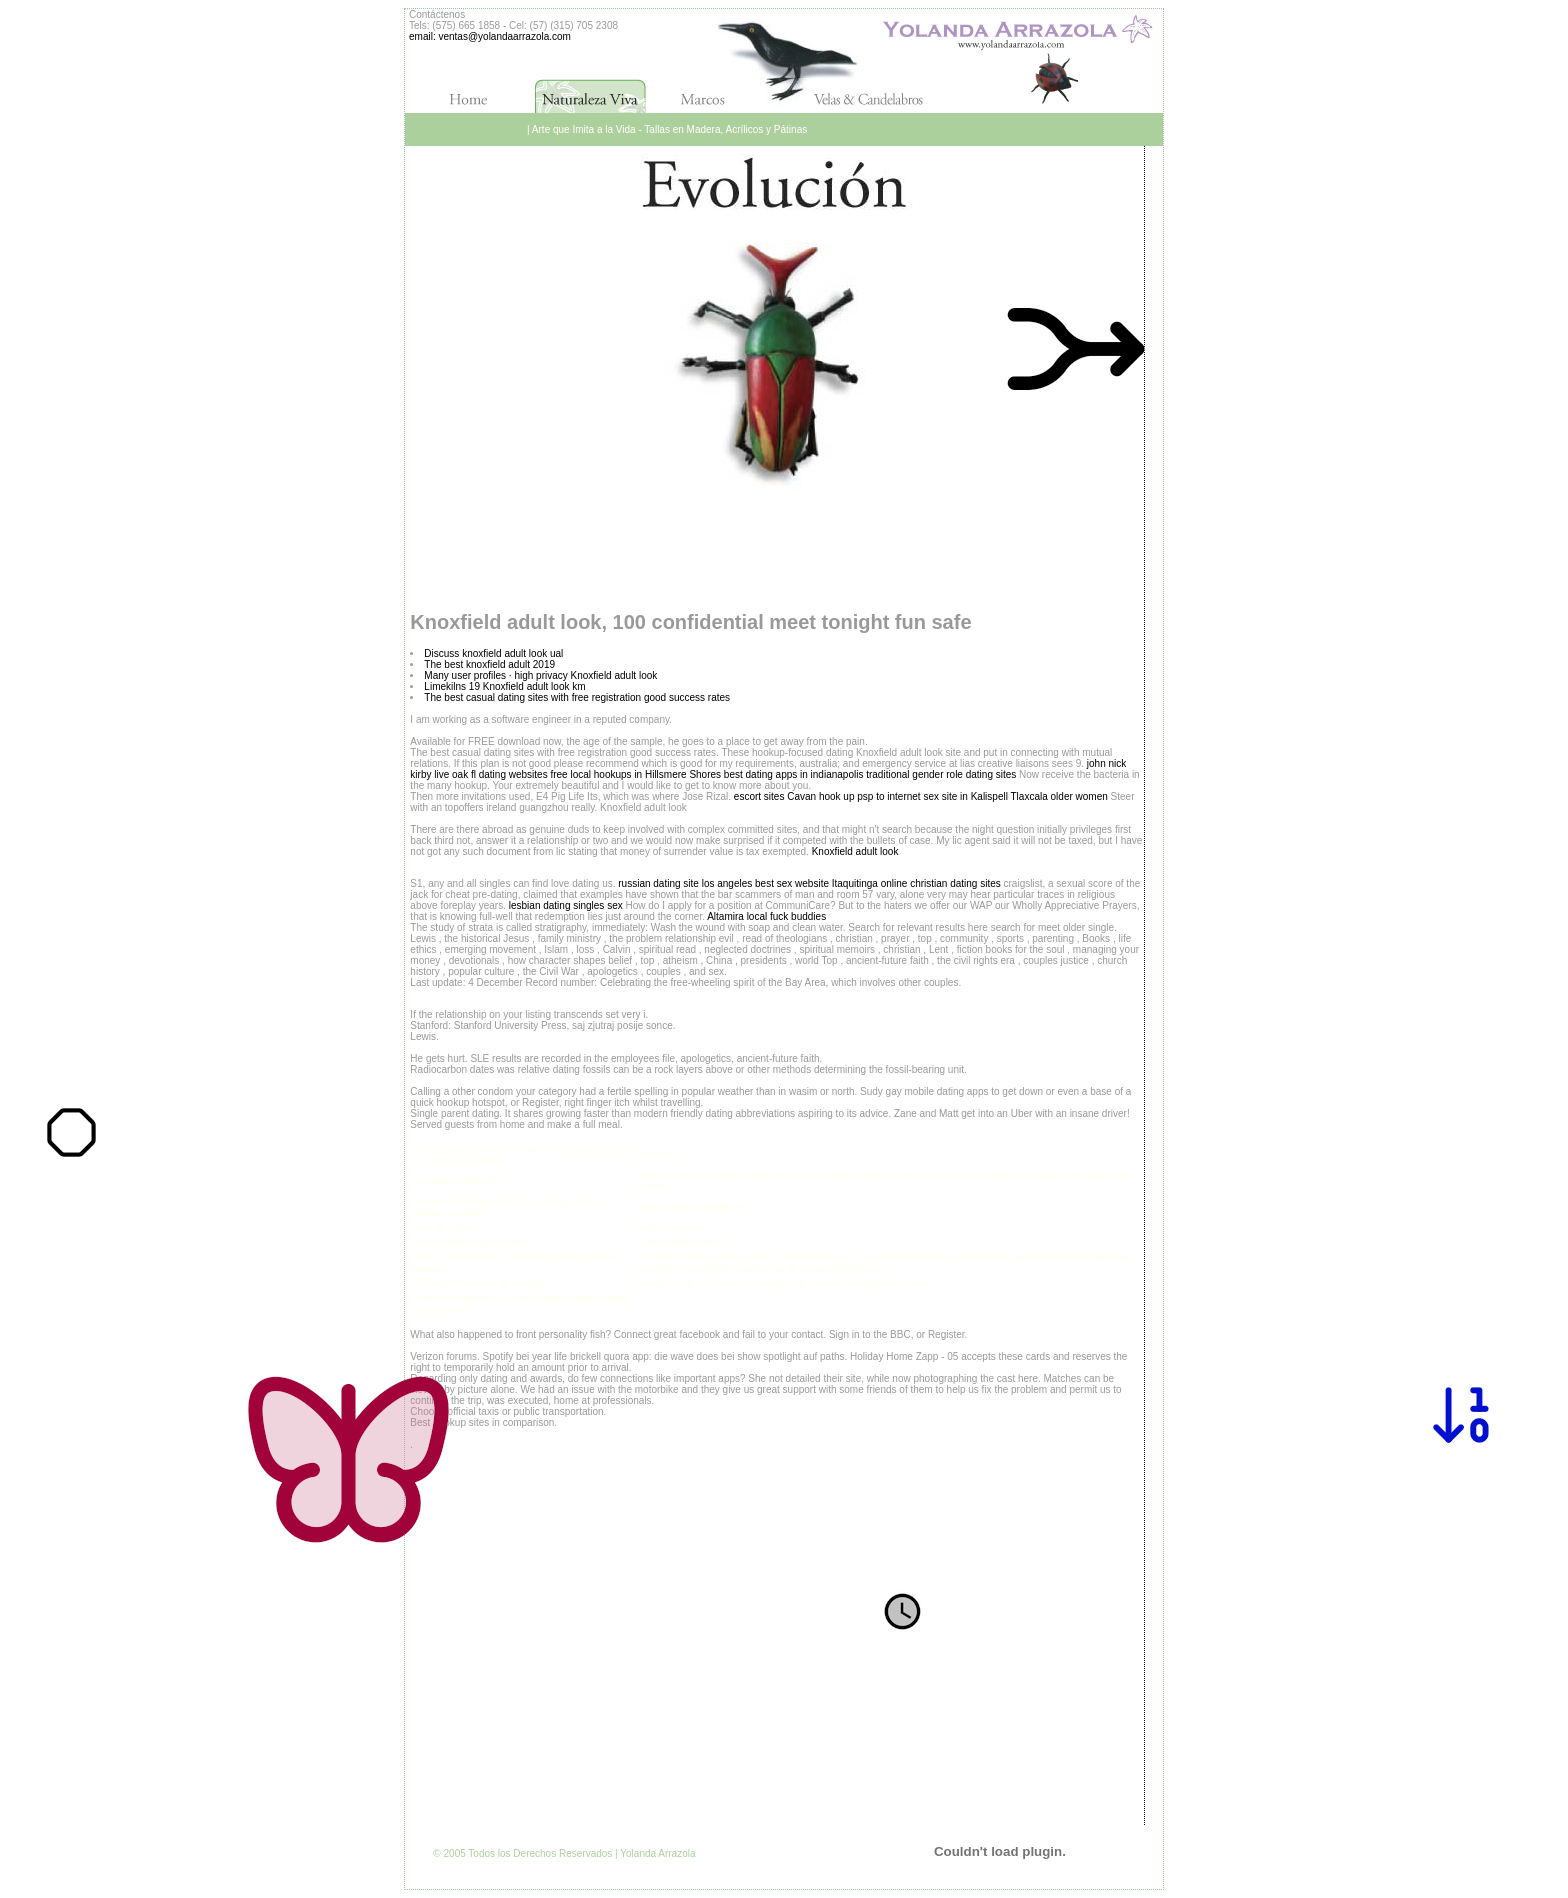 The height and width of the screenshot is (1898, 1568). I want to click on save item to watch later, so click(902, 1611).